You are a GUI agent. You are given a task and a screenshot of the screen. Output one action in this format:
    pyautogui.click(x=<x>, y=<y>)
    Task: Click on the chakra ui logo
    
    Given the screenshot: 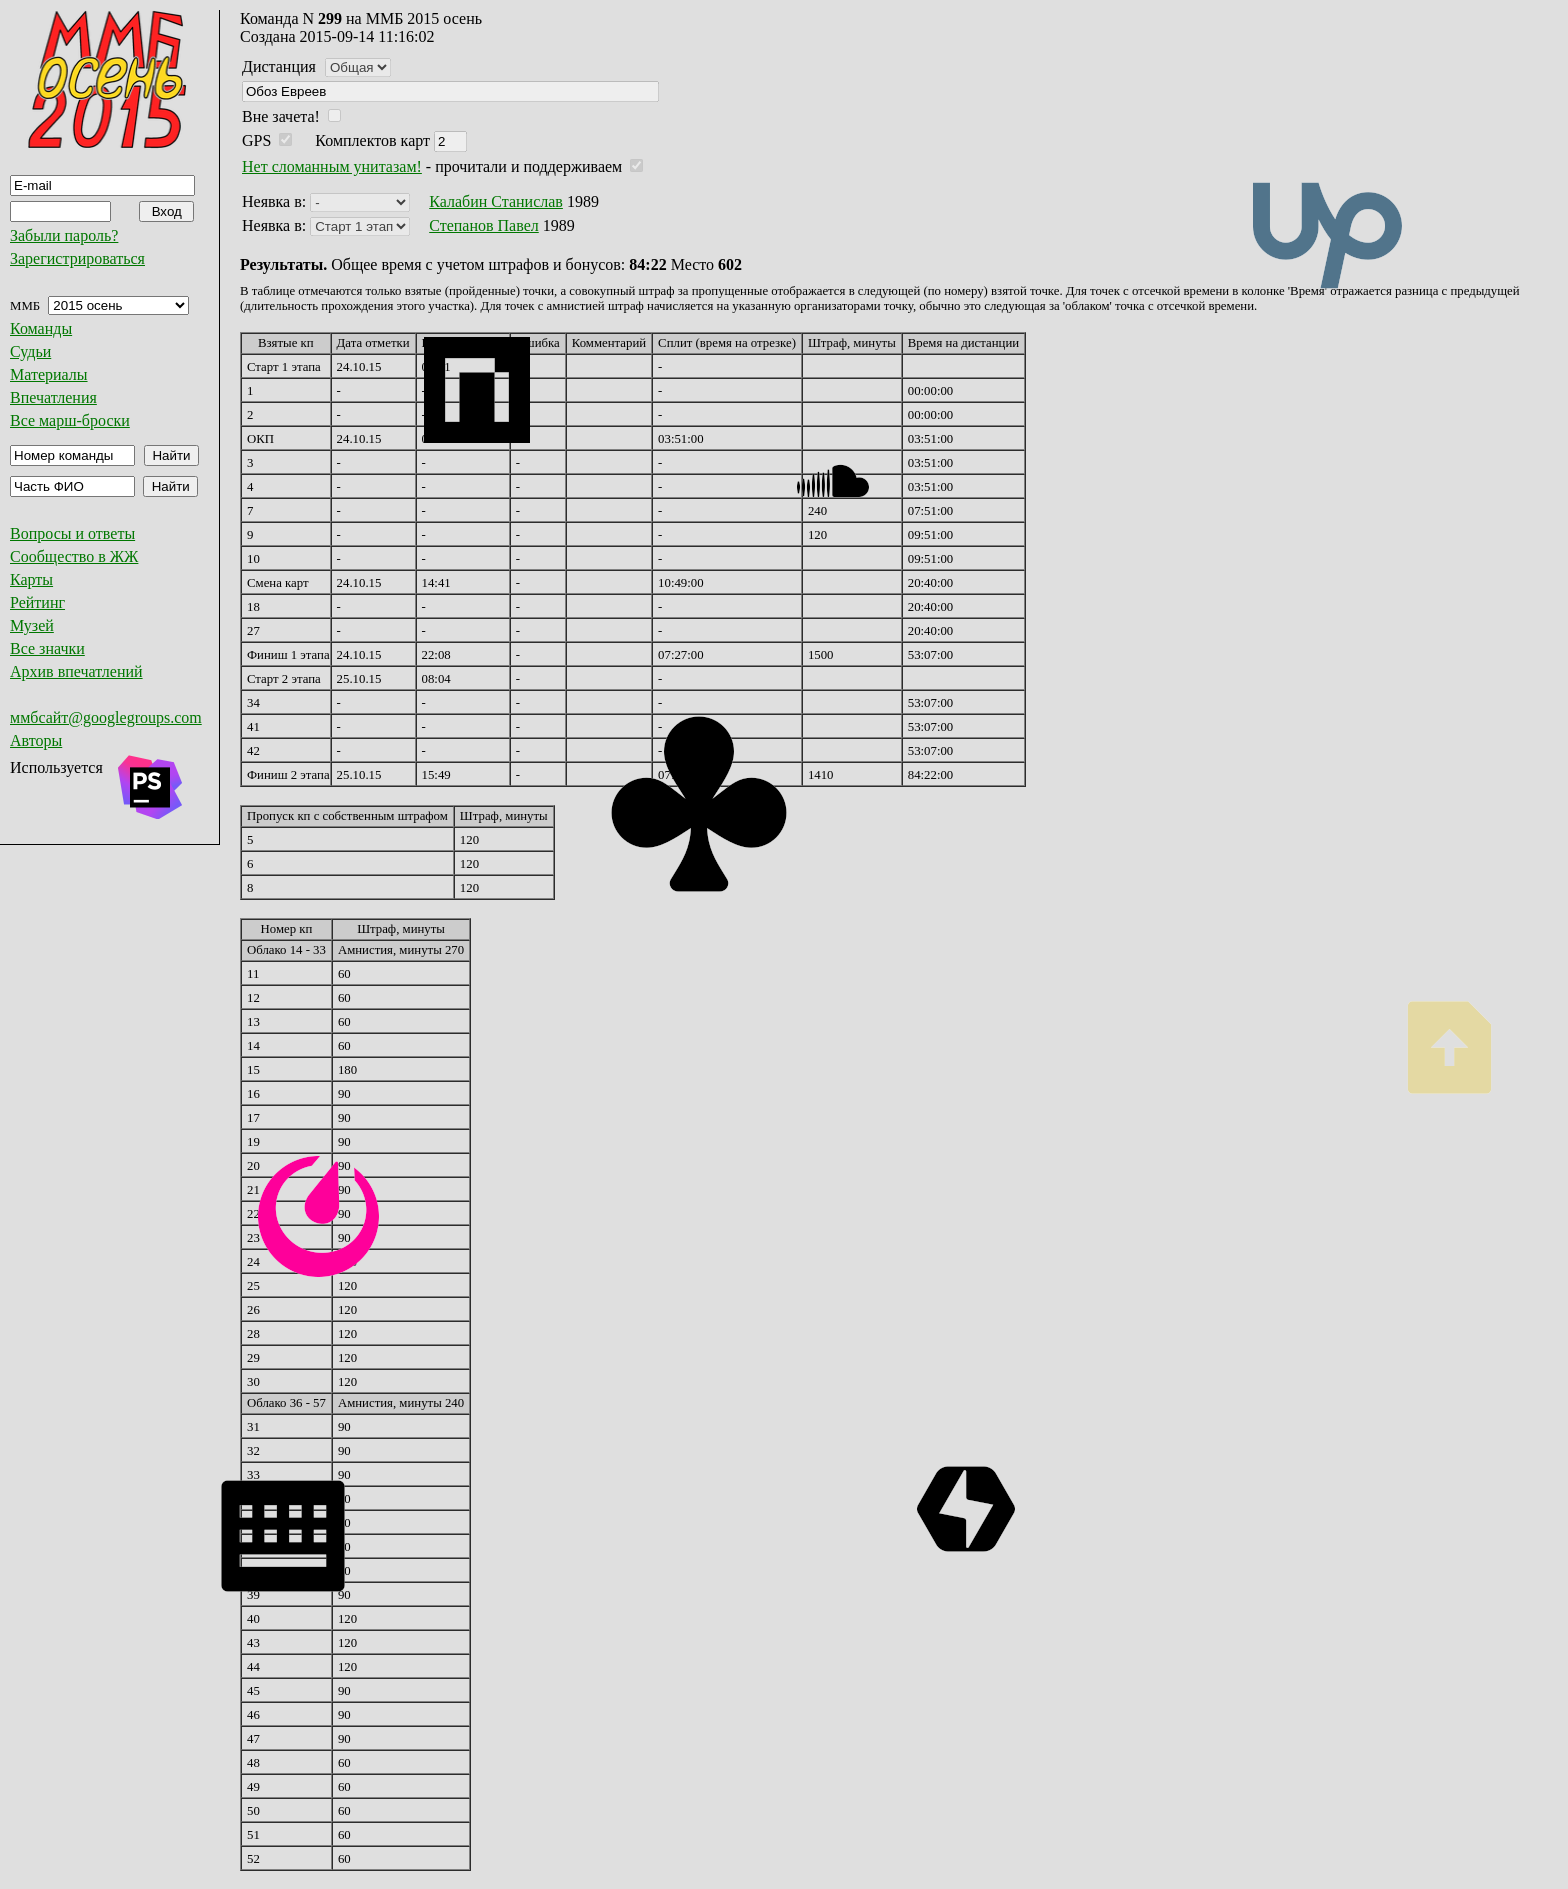 What is the action you would take?
    pyautogui.click(x=966, y=1509)
    